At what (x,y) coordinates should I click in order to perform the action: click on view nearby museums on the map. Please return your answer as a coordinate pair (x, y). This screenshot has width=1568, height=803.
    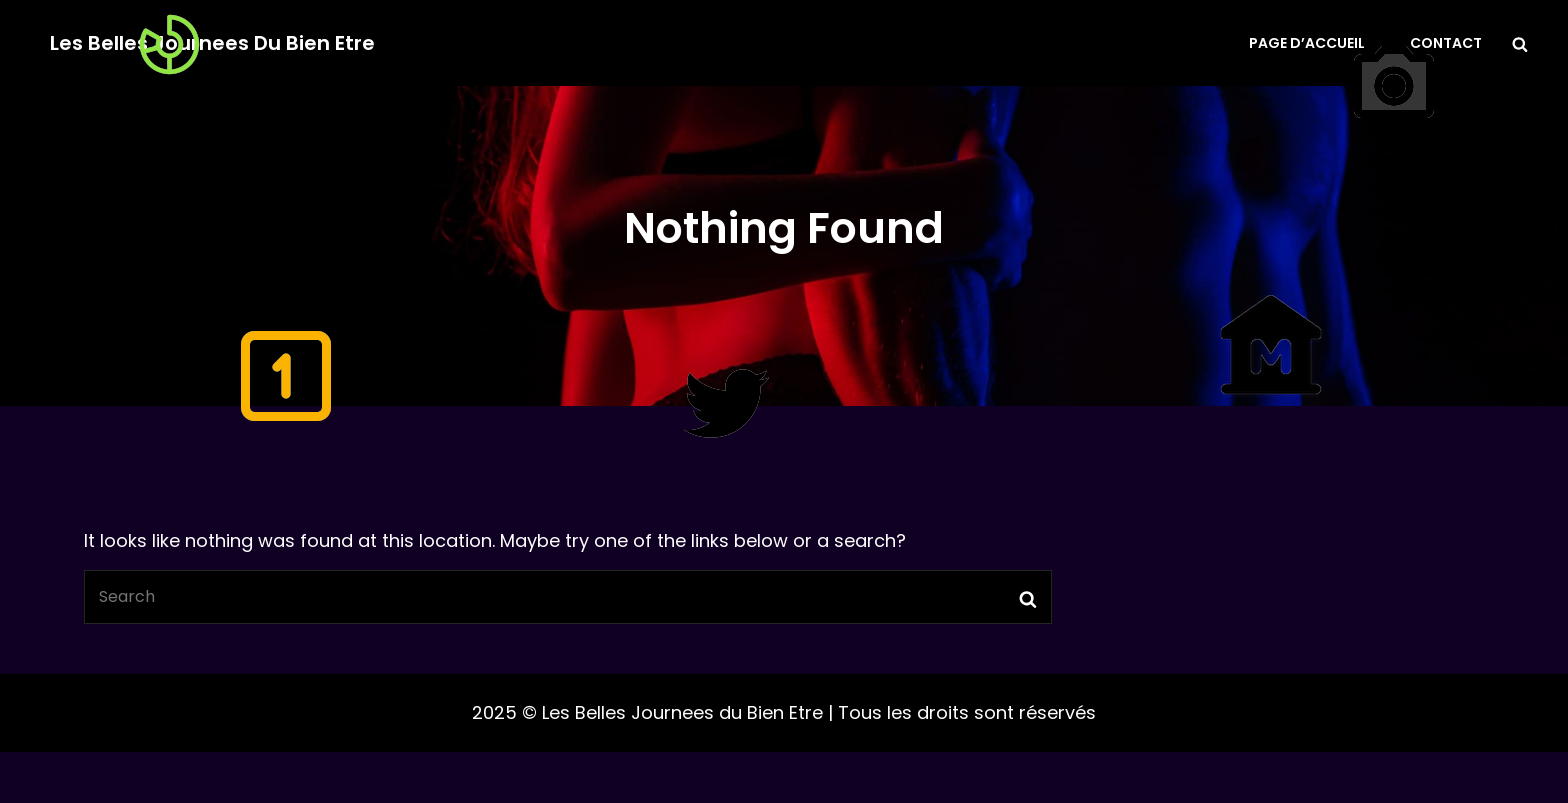
    Looking at the image, I should click on (1271, 344).